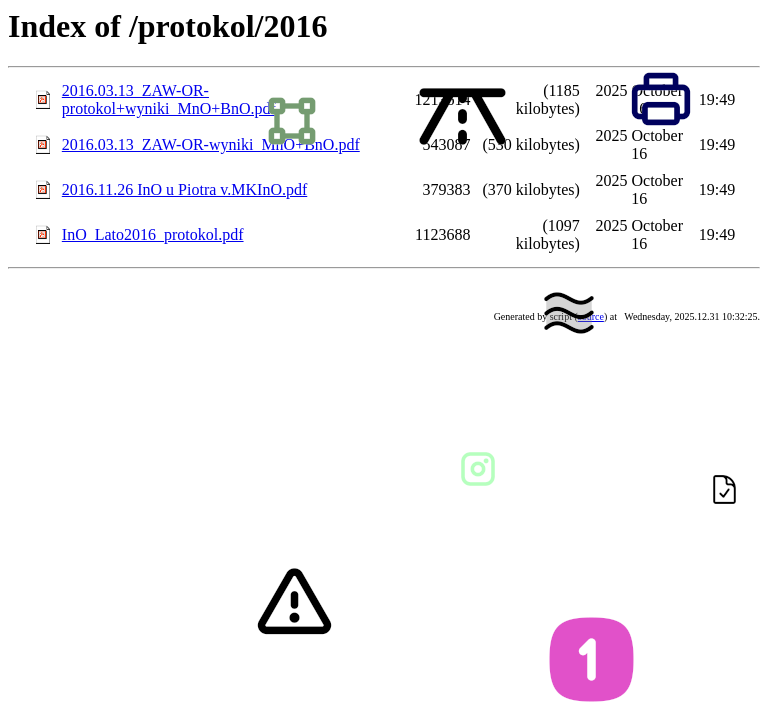 This screenshot has height=720, width=768. Describe the element at coordinates (724, 489) in the screenshot. I see `document successfully verified or approved` at that location.